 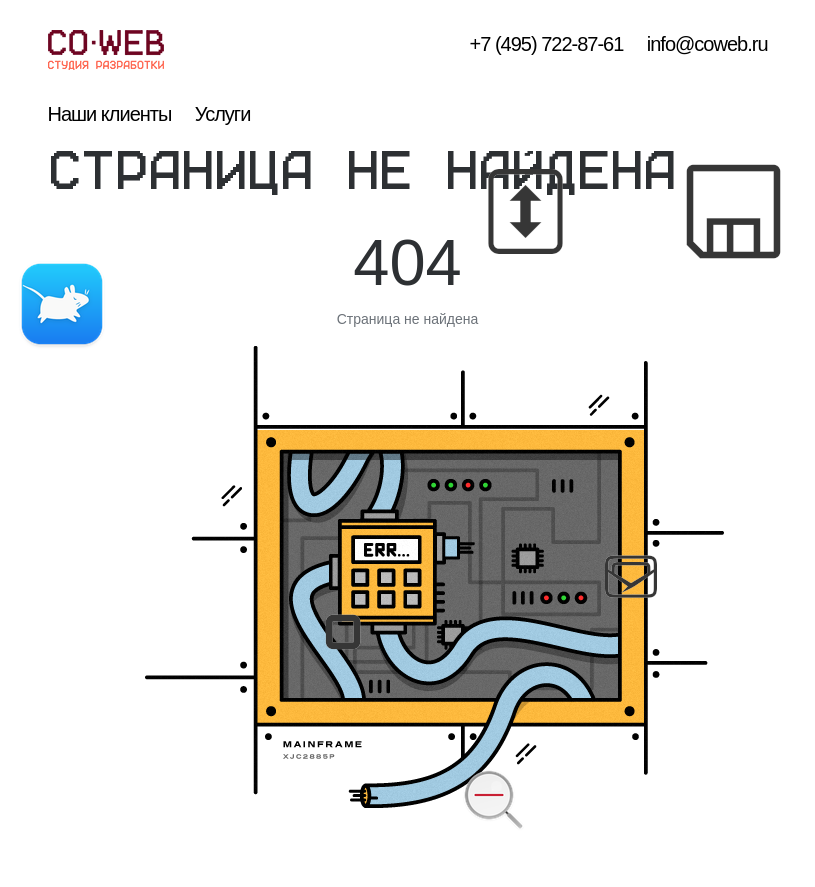 What do you see at coordinates (525, 211) in the screenshot?
I see `open transmission torrent client` at bounding box center [525, 211].